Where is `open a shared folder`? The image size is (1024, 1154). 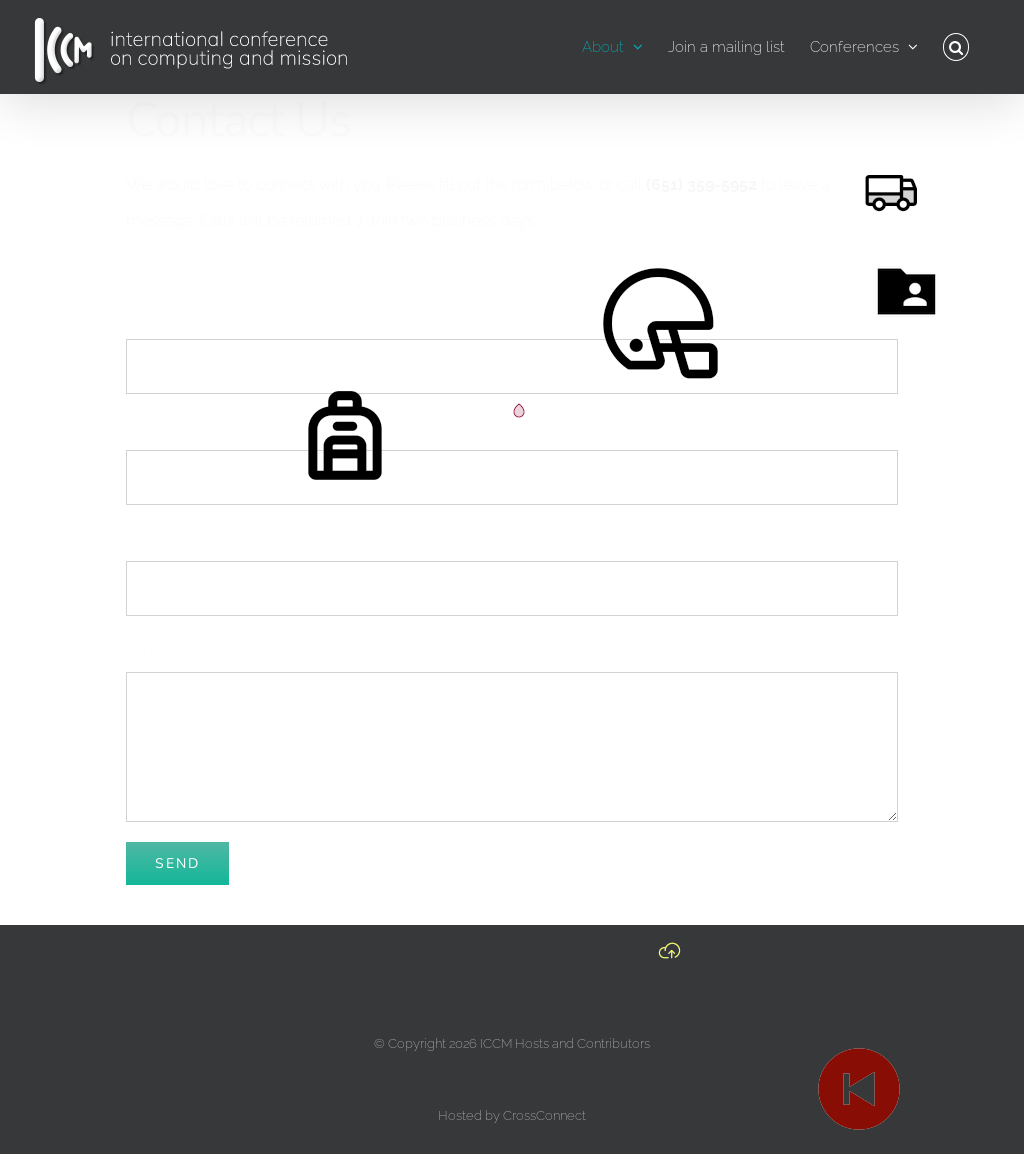
open a shared folder is located at coordinates (906, 291).